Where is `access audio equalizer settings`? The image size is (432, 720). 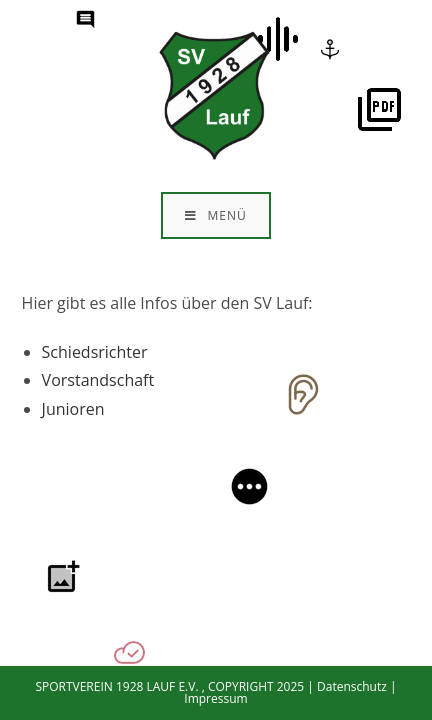
access audio equalizer settings is located at coordinates (278, 39).